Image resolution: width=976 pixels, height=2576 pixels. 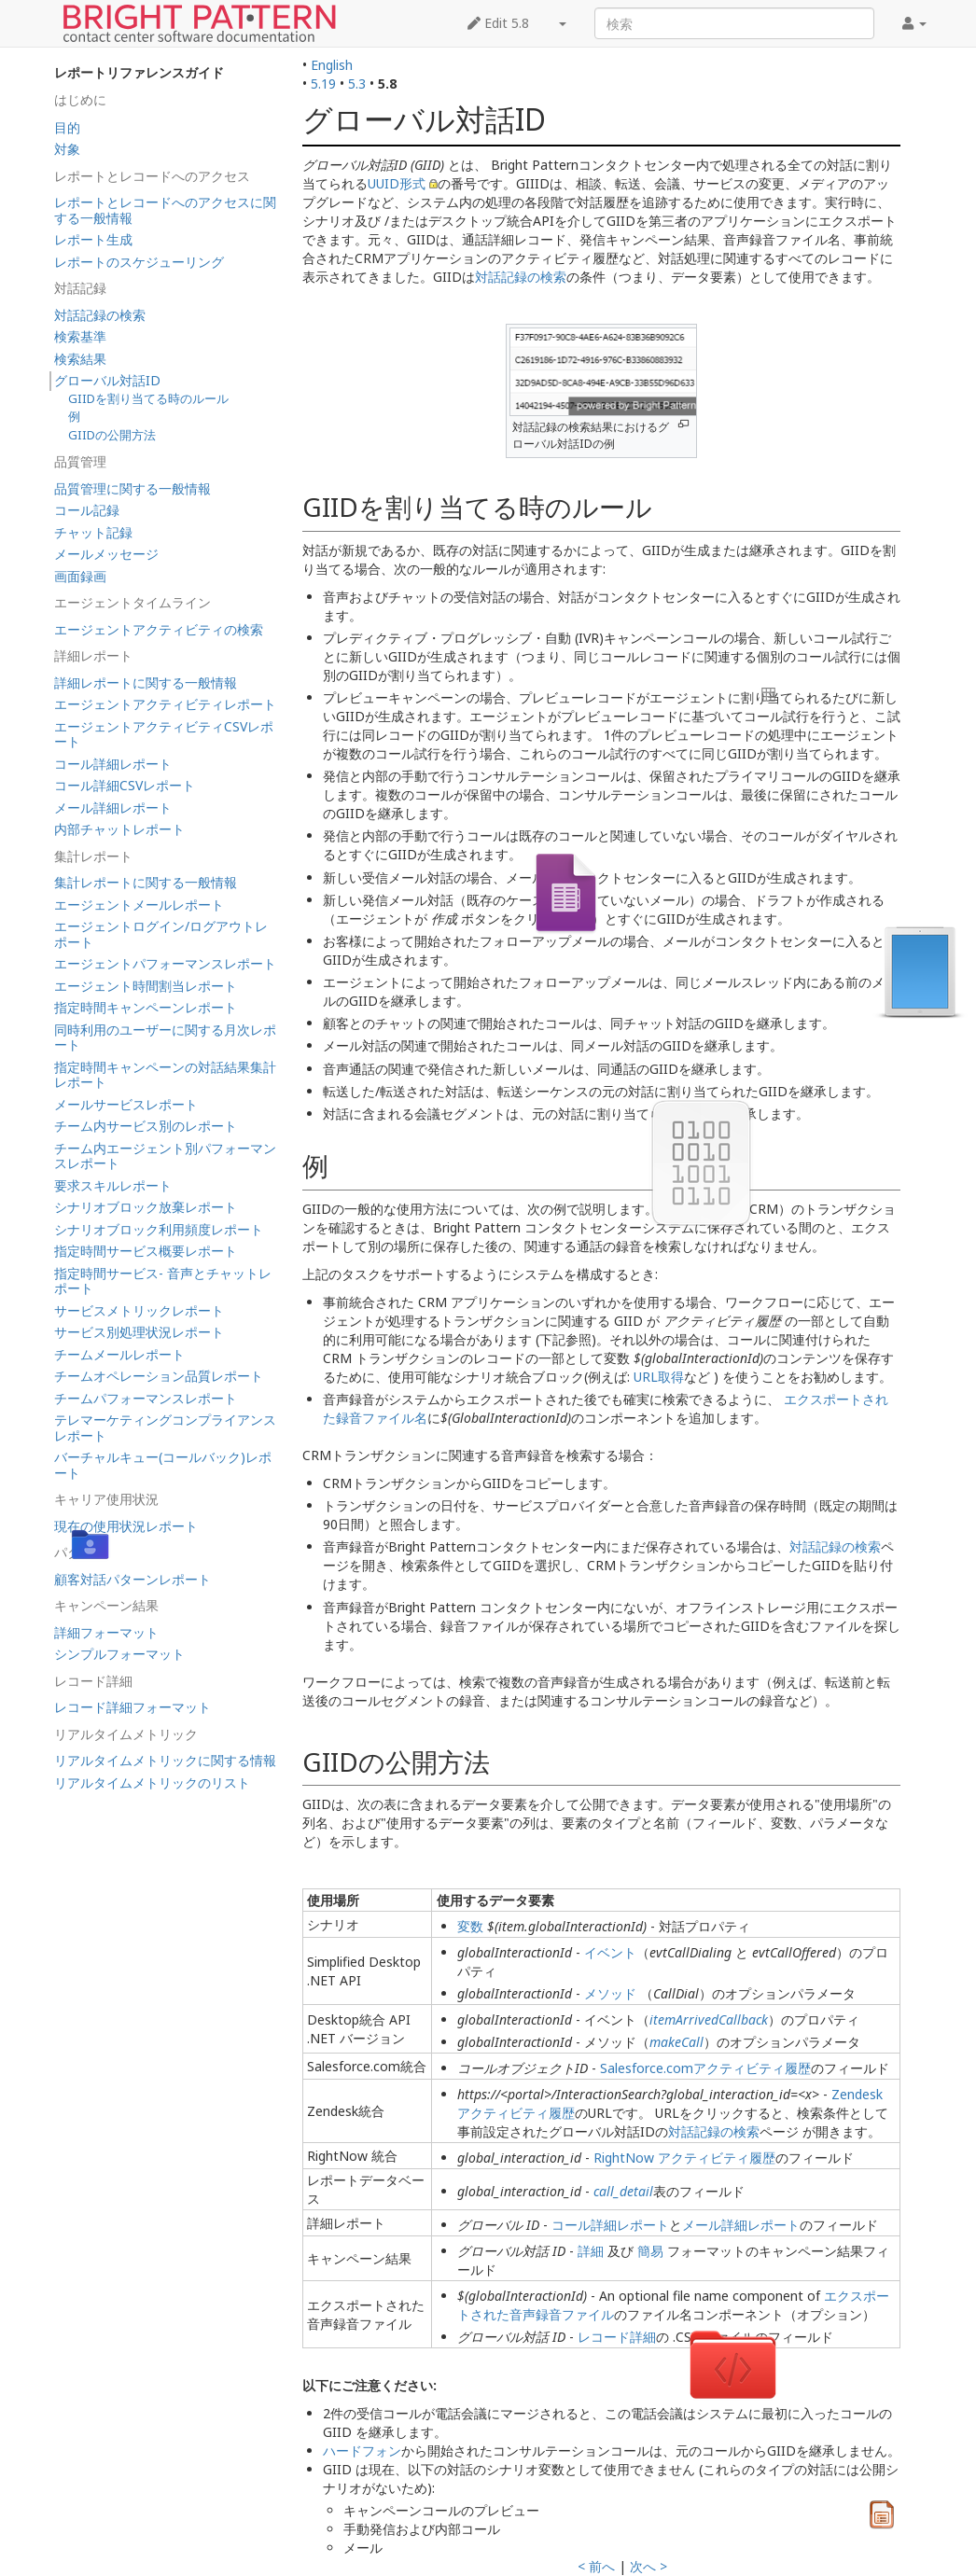 What do you see at coordinates (90, 1545) in the screenshot?
I see `open user profile folder` at bounding box center [90, 1545].